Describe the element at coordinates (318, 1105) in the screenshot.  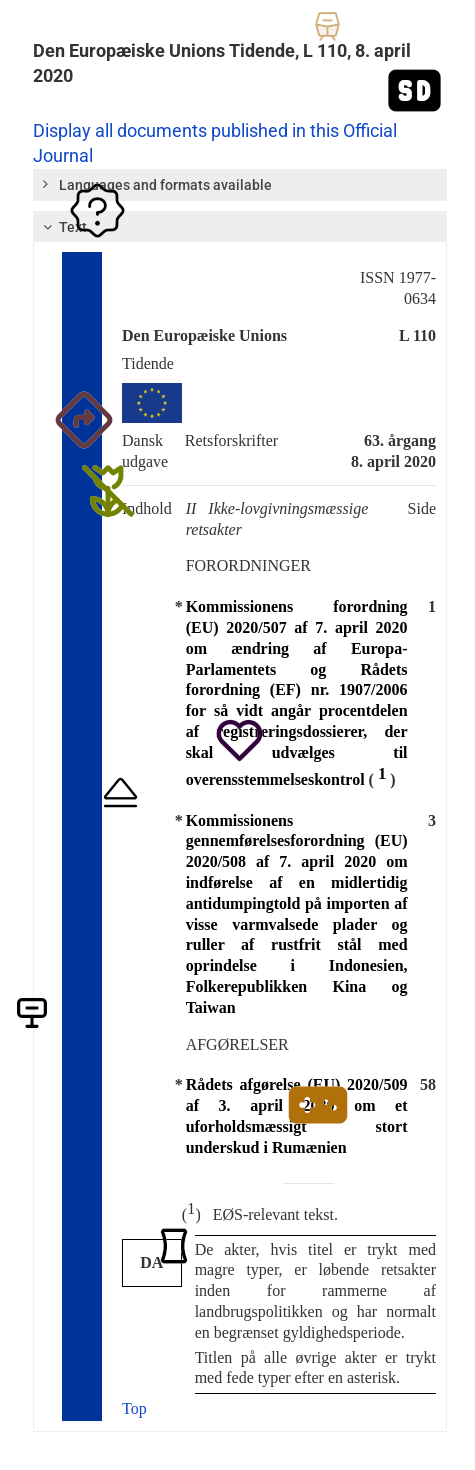
I see `access gaming features or settings` at that location.